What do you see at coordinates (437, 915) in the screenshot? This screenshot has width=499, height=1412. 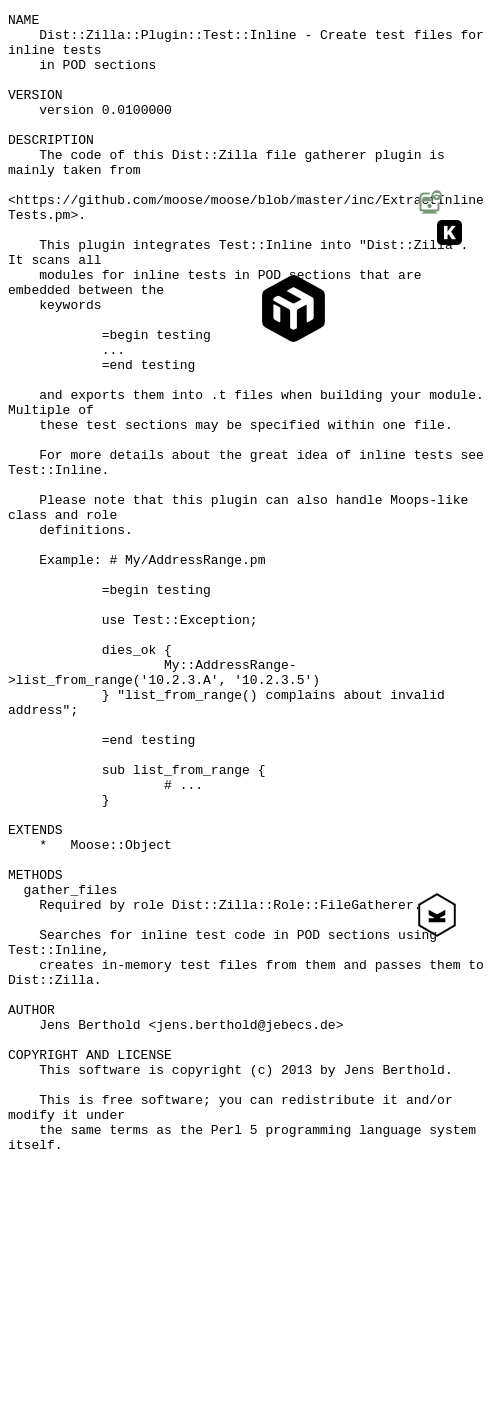 I see `kirby CMS logo` at bounding box center [437, 915].